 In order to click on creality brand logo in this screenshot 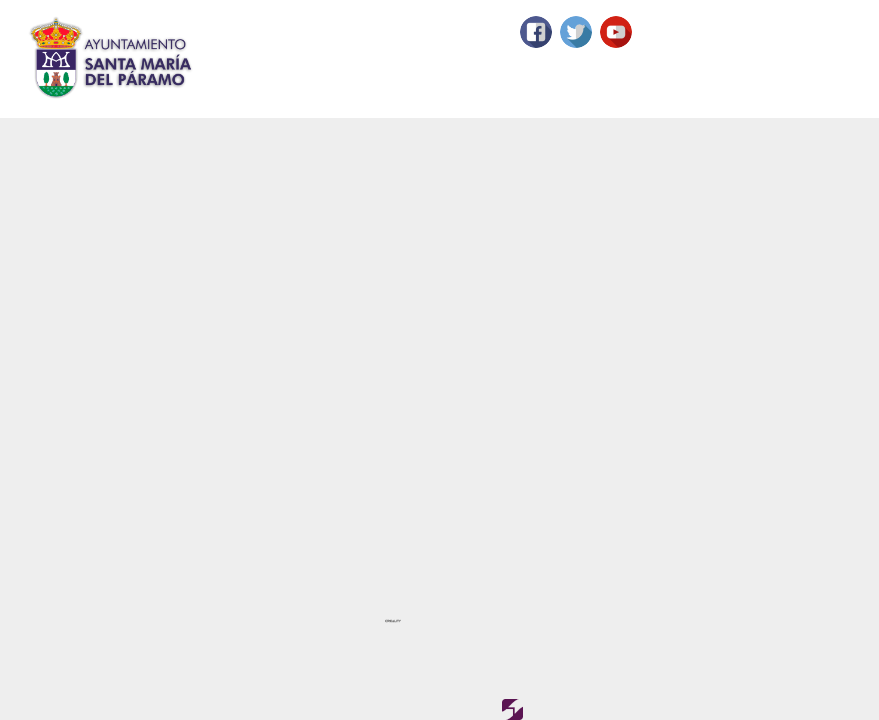, I will do `click(393, 621)`.